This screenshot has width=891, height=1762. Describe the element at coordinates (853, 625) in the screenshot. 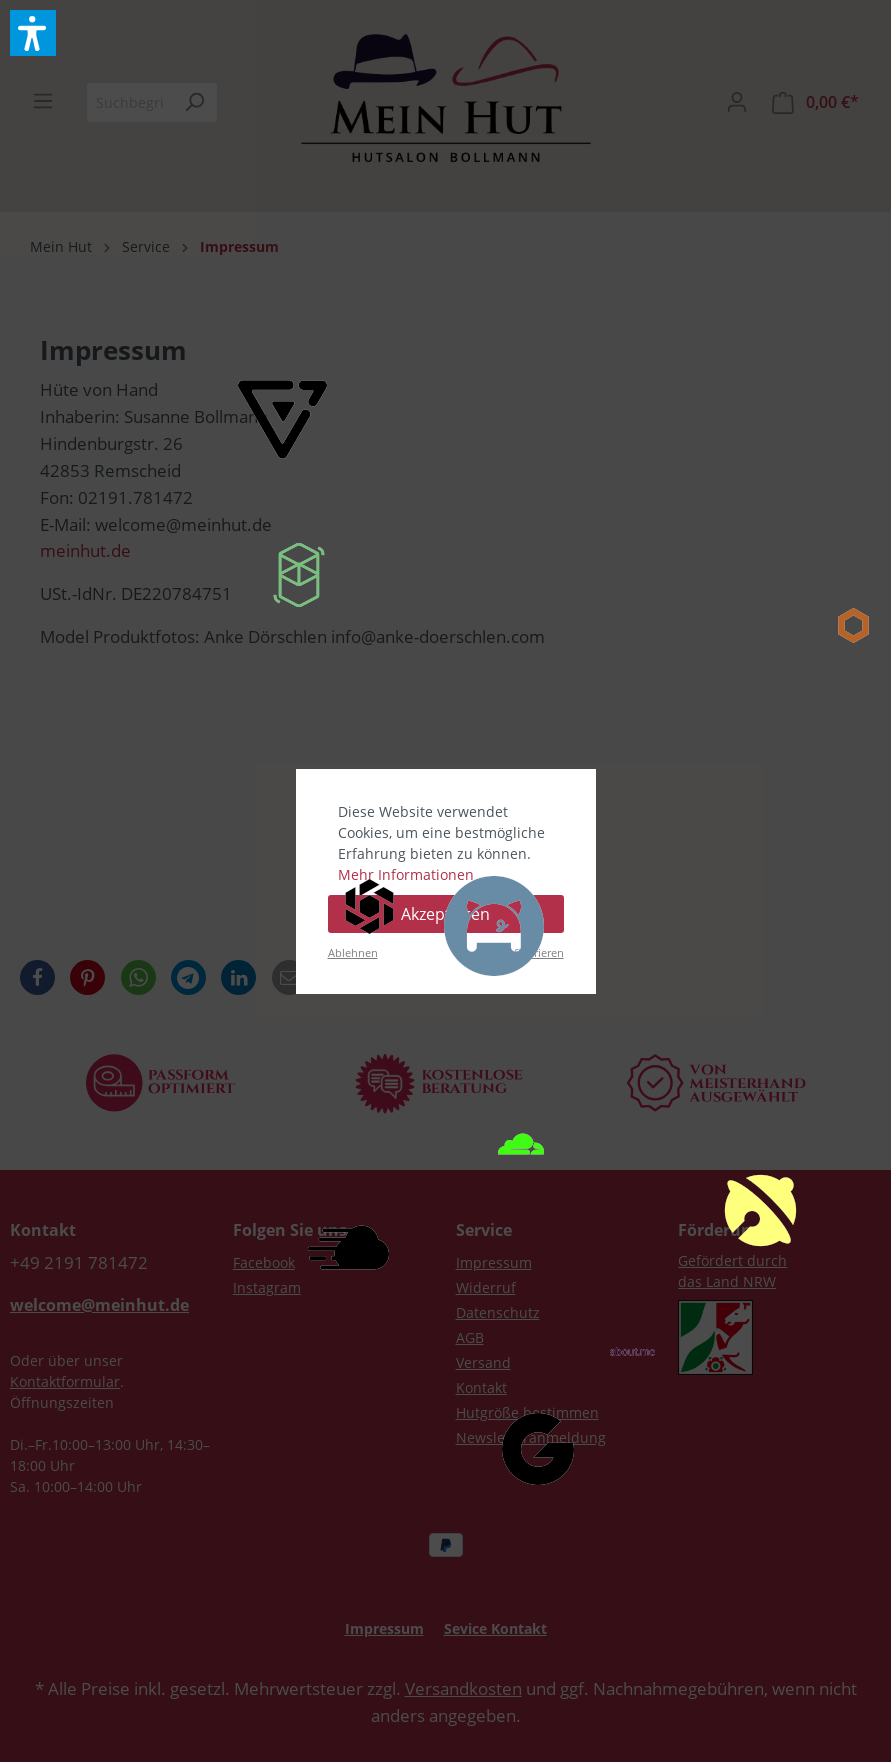

I see `Chainlink blockchain oracle network logo` at that location.